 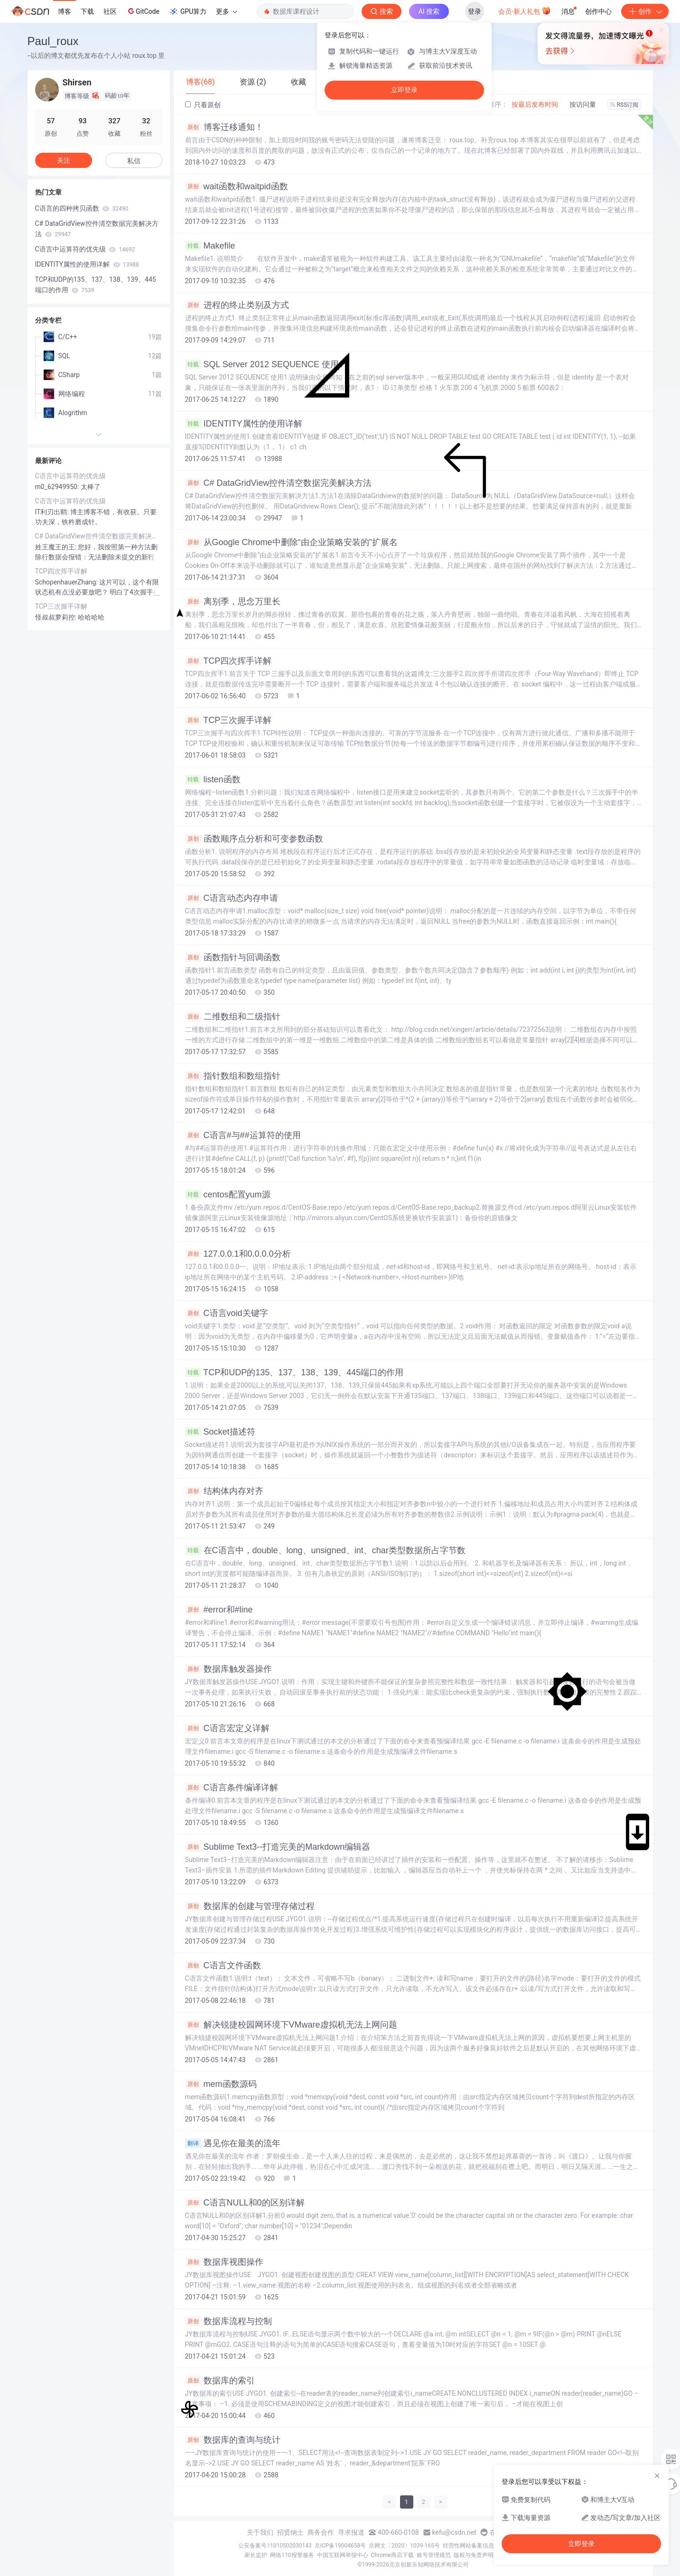 What do you see at coordinates (180, 613) in the screenshot?
I see `start navigation to destination` at bounding box center [180, 613].